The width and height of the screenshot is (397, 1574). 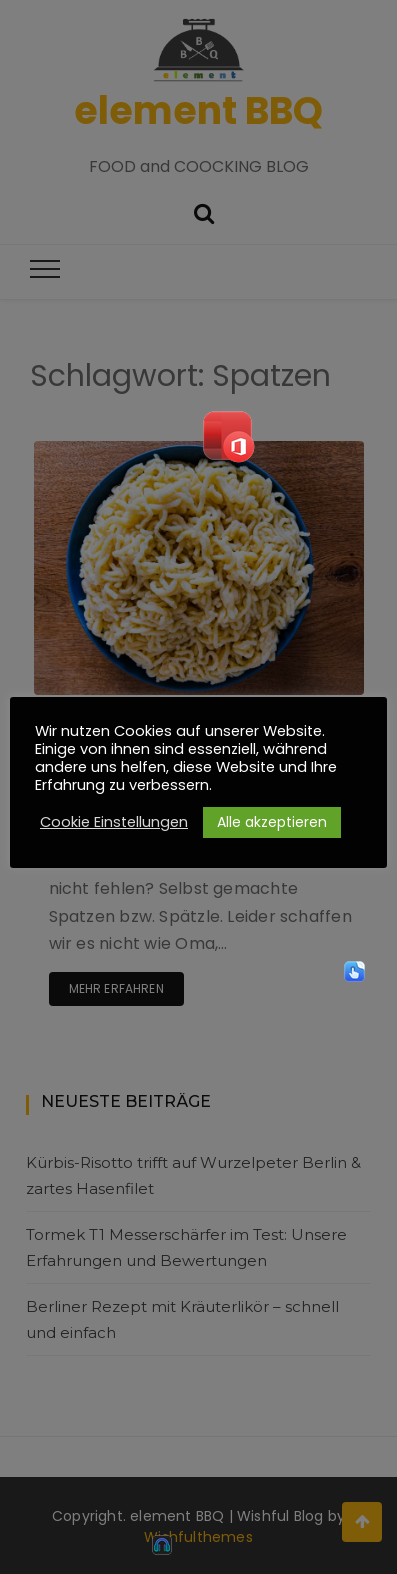 What do you see at coordinates (227, 435) in the screenshot?
I see `open microsoft office suite` at bounding box center [227, 435].